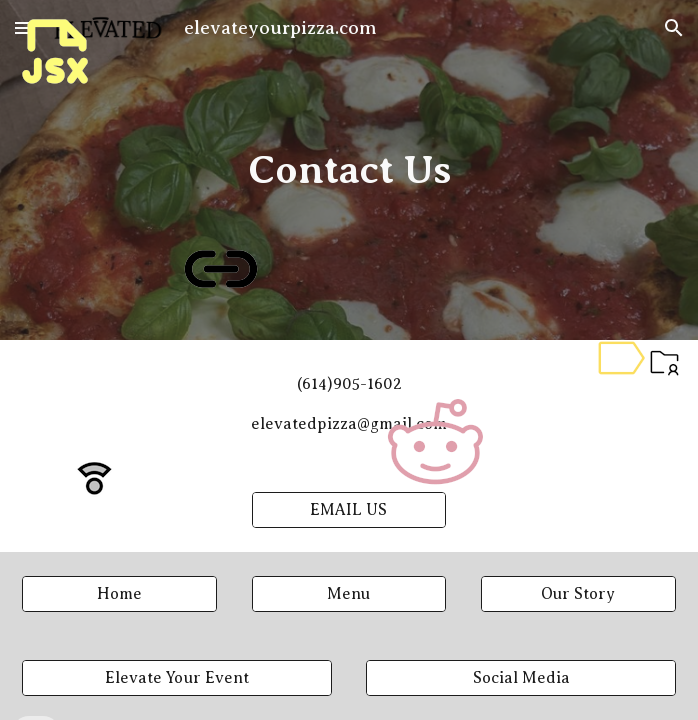 The image size is (698, 720). What do you see at coordinates (620, 358) in the screenshot?
I see `add a tag or label to an item` at bounding box center [620, 358].